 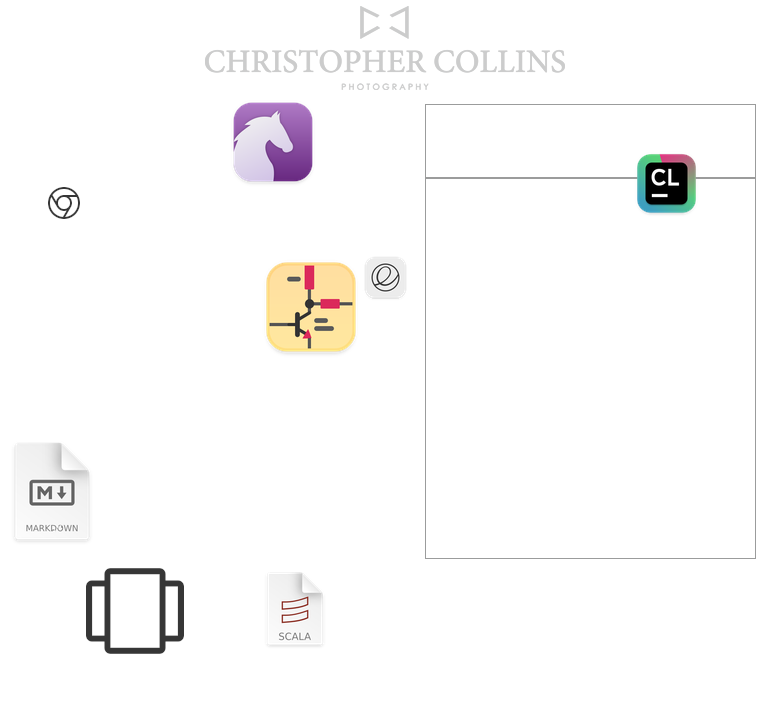 I want to click on open CLion IDE application, so click(x=666, y=183).